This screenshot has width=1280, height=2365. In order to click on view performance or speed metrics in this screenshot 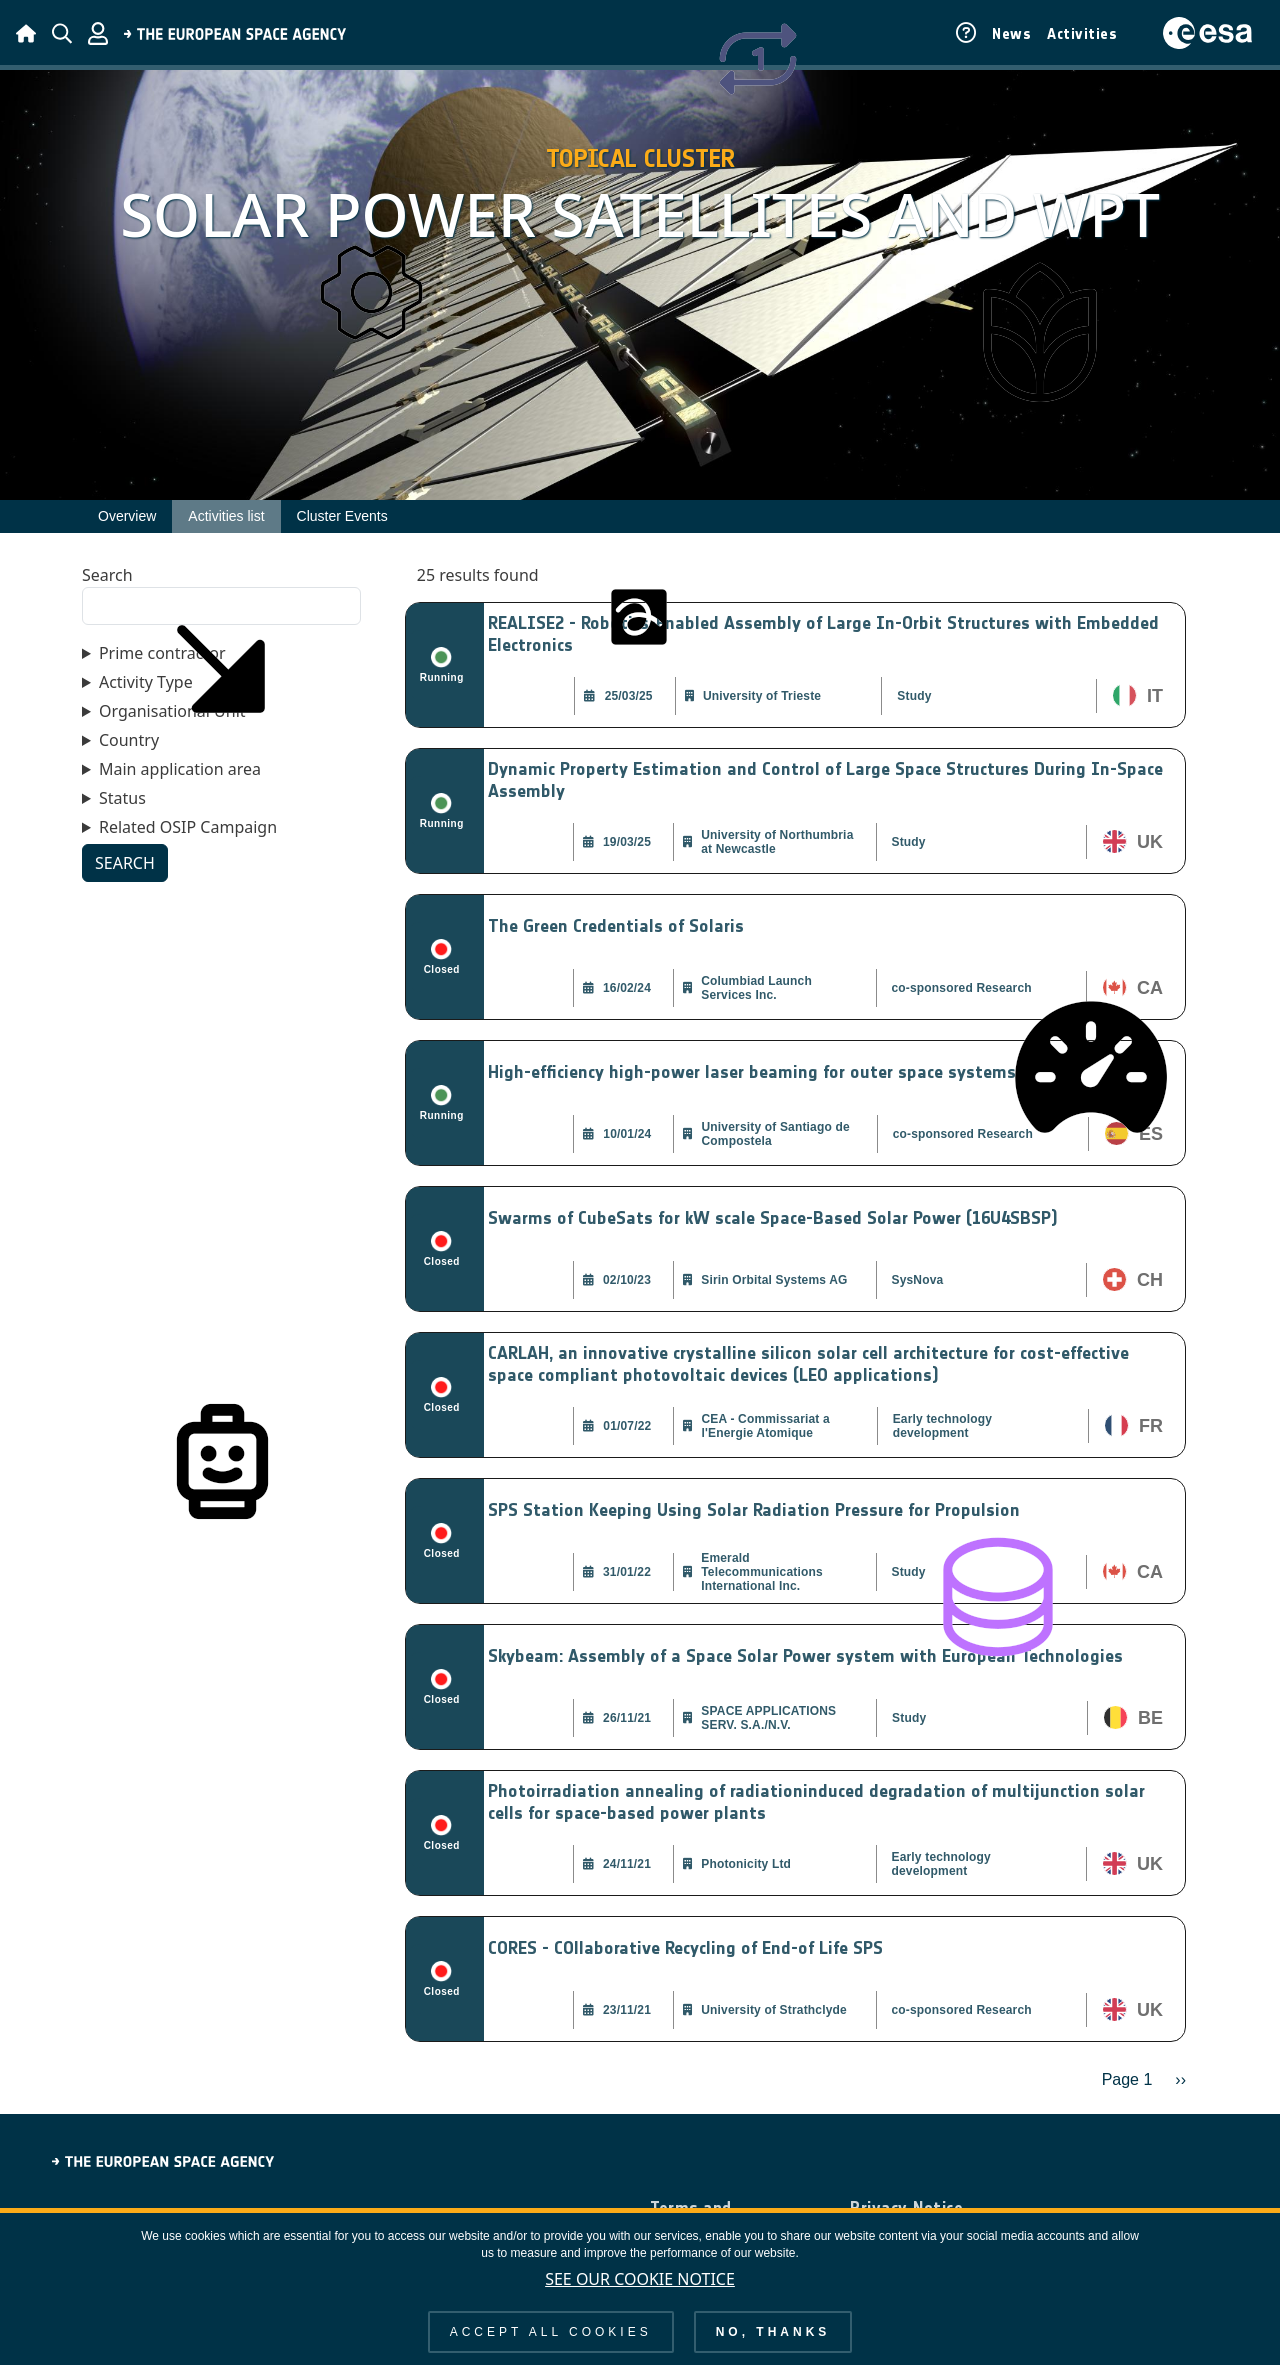, I will do `click(1091, 1067)`.